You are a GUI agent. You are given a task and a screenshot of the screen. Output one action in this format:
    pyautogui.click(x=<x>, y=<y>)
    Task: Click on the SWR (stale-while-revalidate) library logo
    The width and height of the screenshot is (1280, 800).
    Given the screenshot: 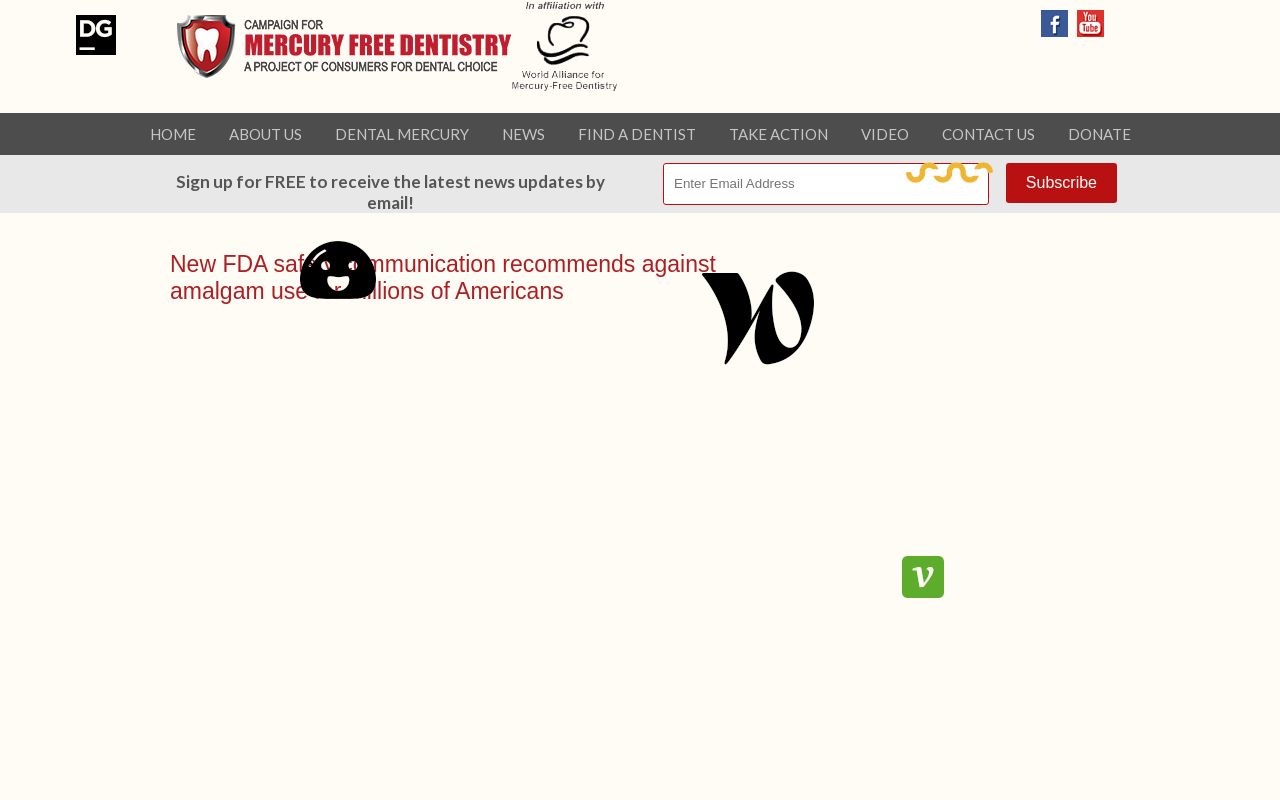 What is the action you would take?
    pyautogui.click(x=949, y=172)
    